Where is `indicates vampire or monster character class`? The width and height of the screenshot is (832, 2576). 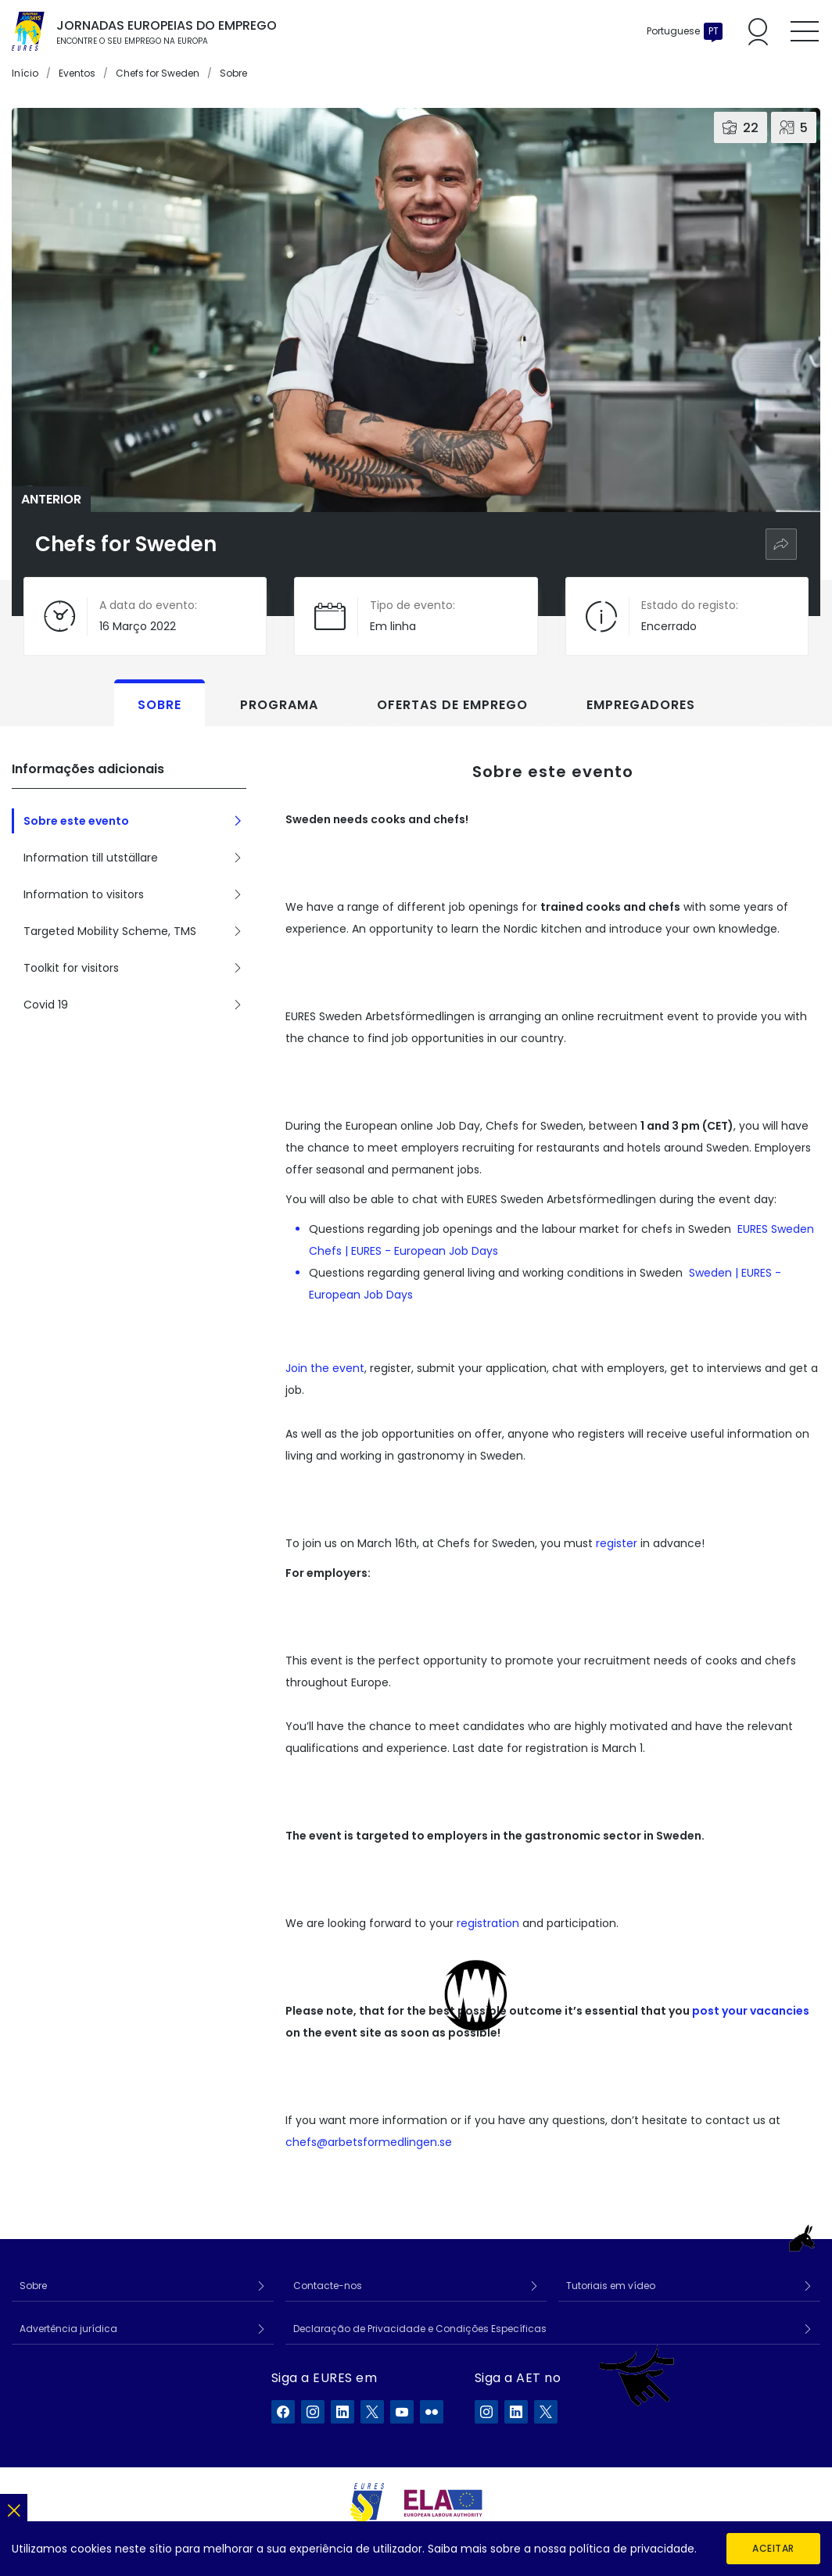 indicates vampire or monster character class is located at coordinates (475, 1995).